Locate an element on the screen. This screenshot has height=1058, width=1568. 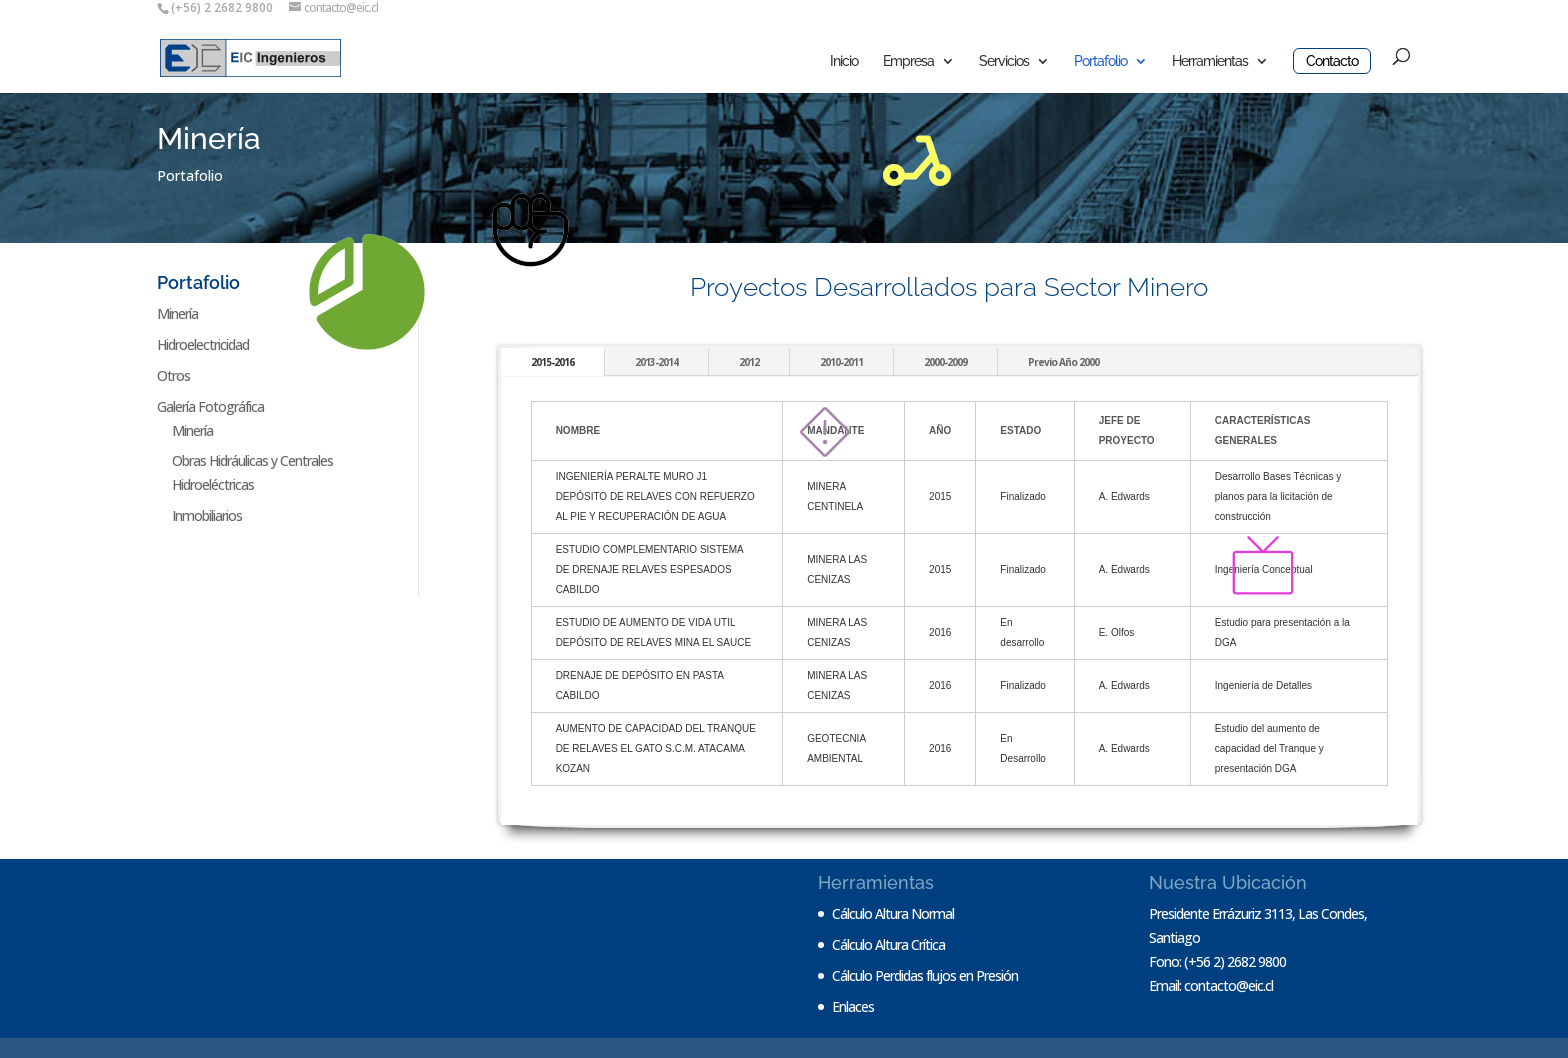
select scooter as transportation mode is located at coordinates (917, 163).